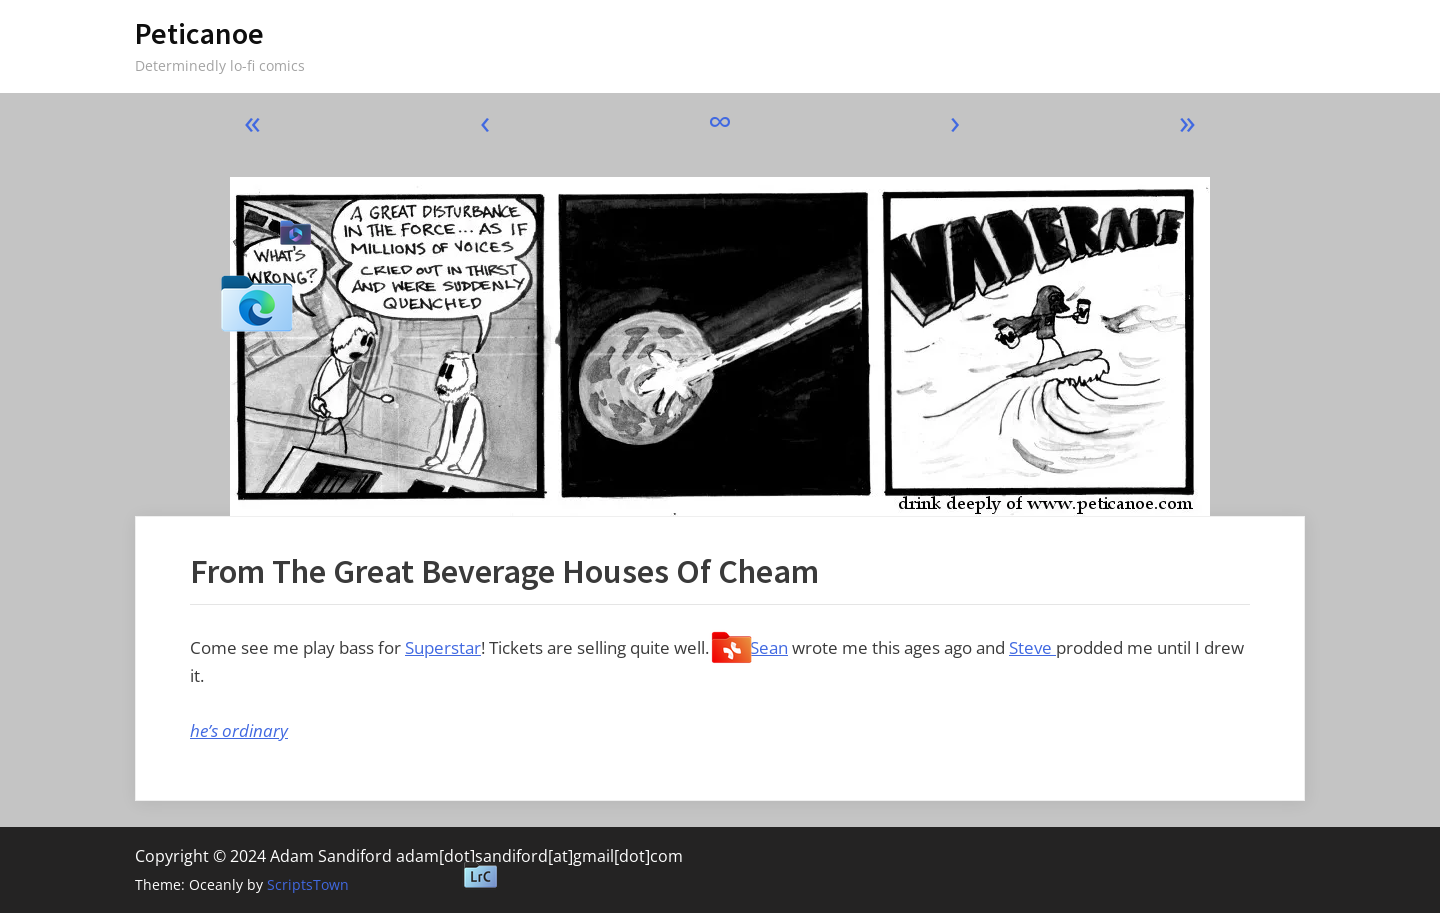 The height and width of the screenshot is (913, 1440). Describe the element at coordinates (731, 648) in the screenshot. I see `open folder containing Xmind mind mapping files` at that location.